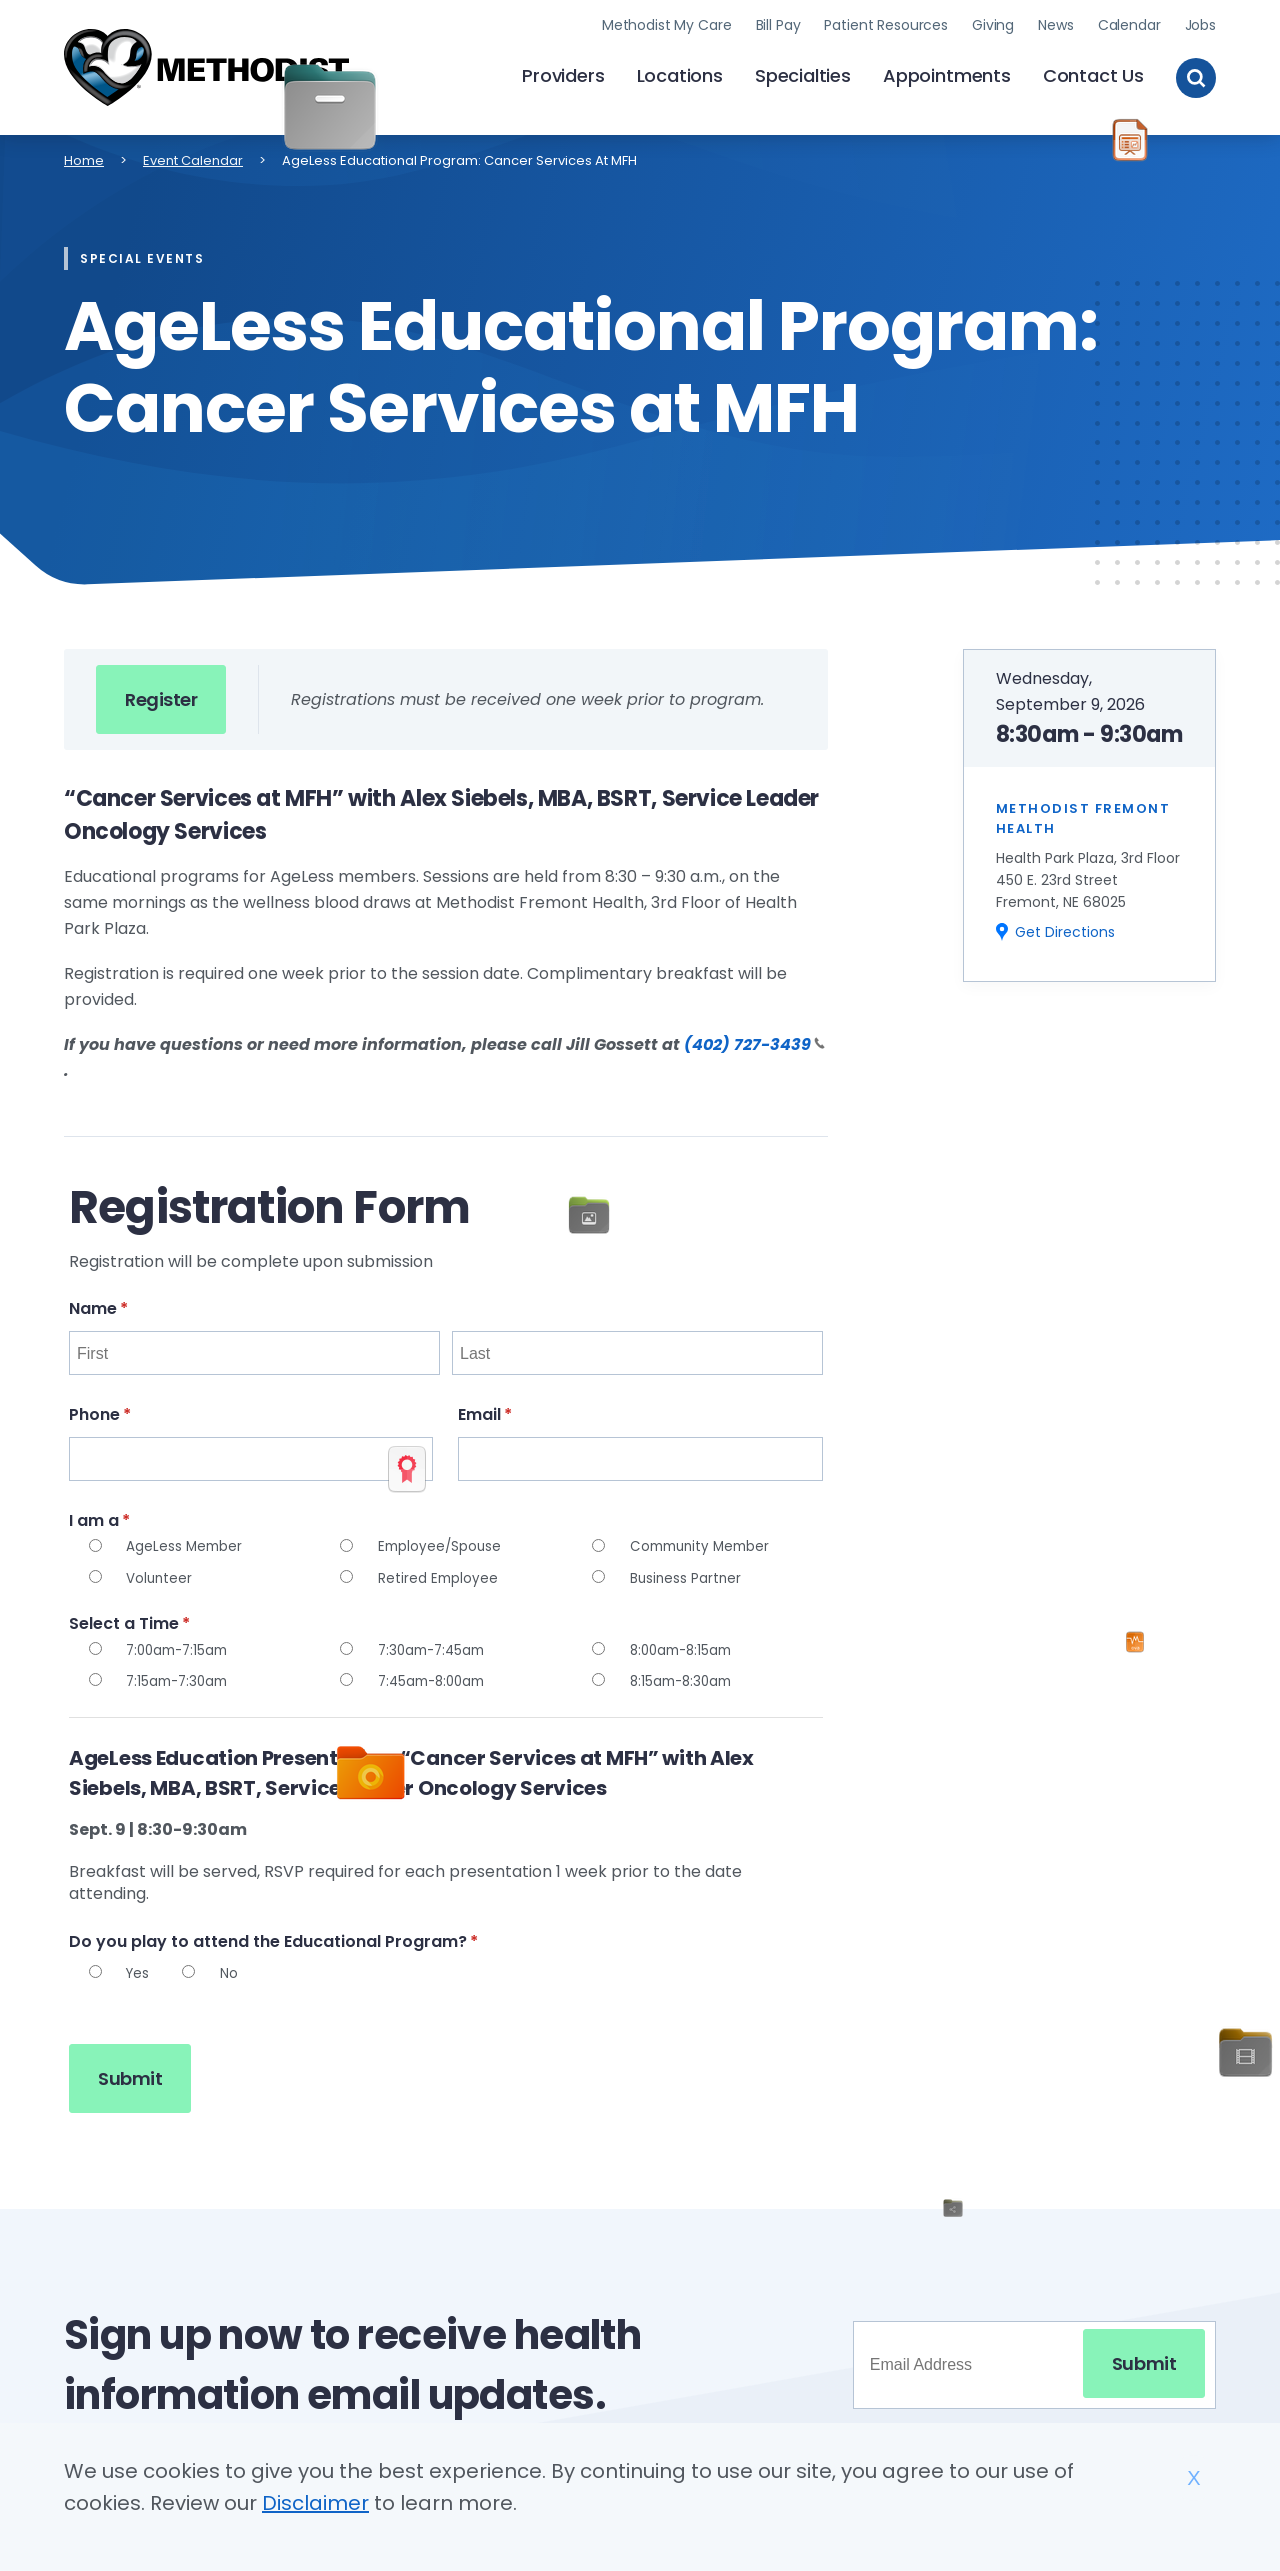 This screenshot has width=1280, height=2571. What do you see at coordinates (330, 107) in the screenshot?
I see `open the file manager application` at bounding box center [330, 107].